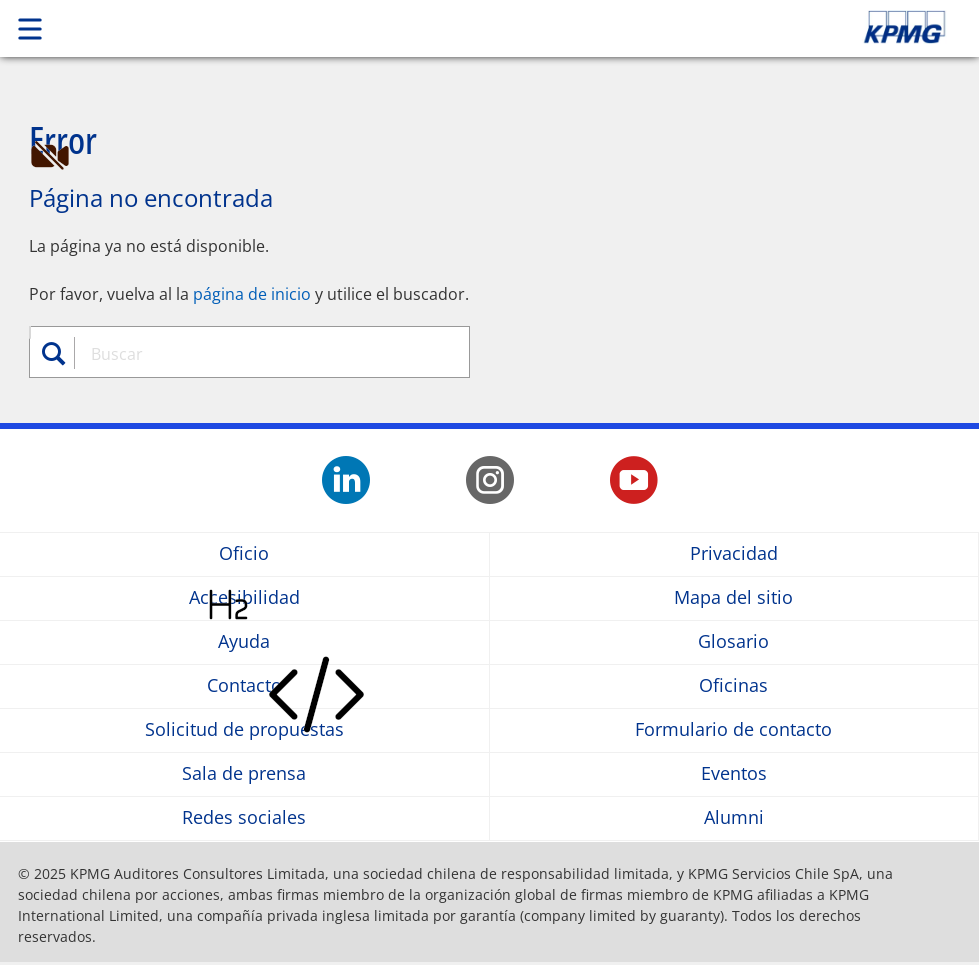  Describe the element at coordinates (228, 604) in the screenshot. I see `format text as heading level 2` at that location.